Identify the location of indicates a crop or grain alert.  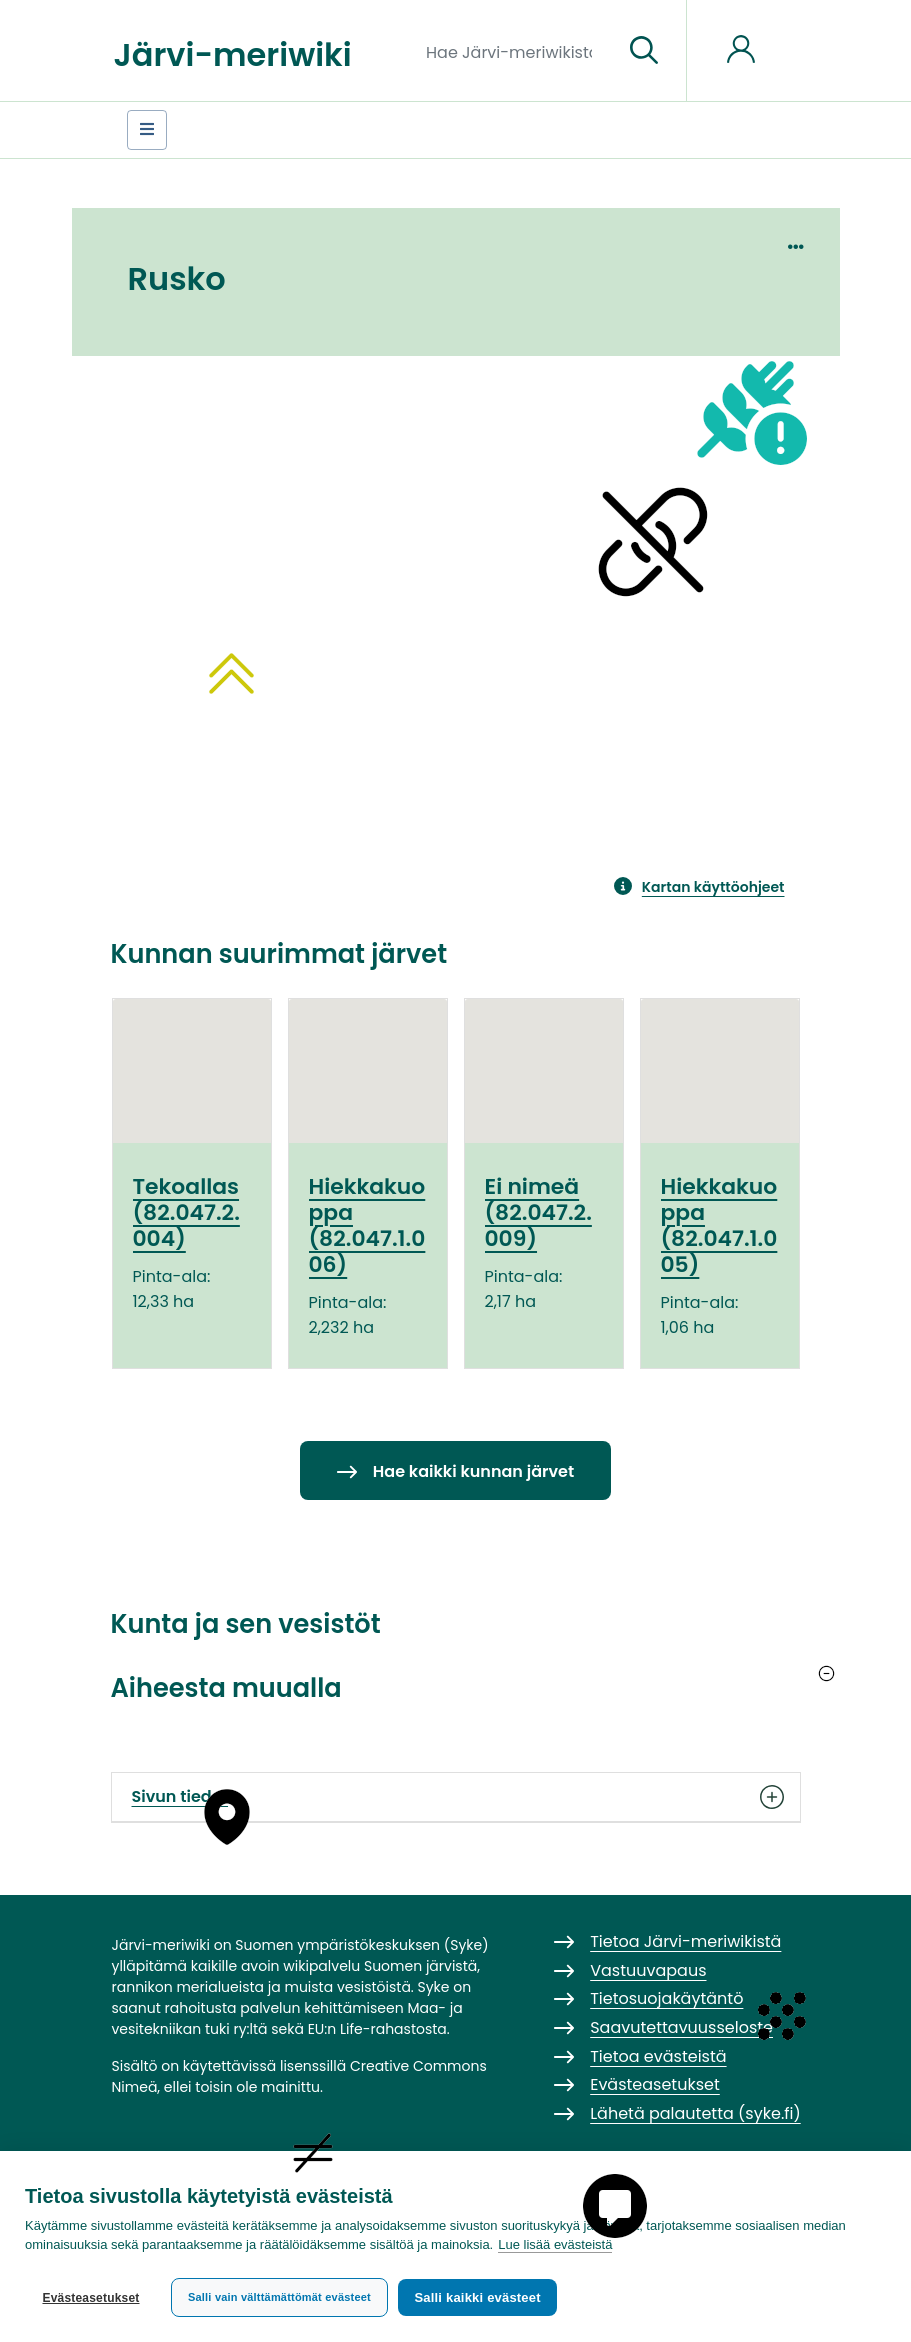
(748, 406).